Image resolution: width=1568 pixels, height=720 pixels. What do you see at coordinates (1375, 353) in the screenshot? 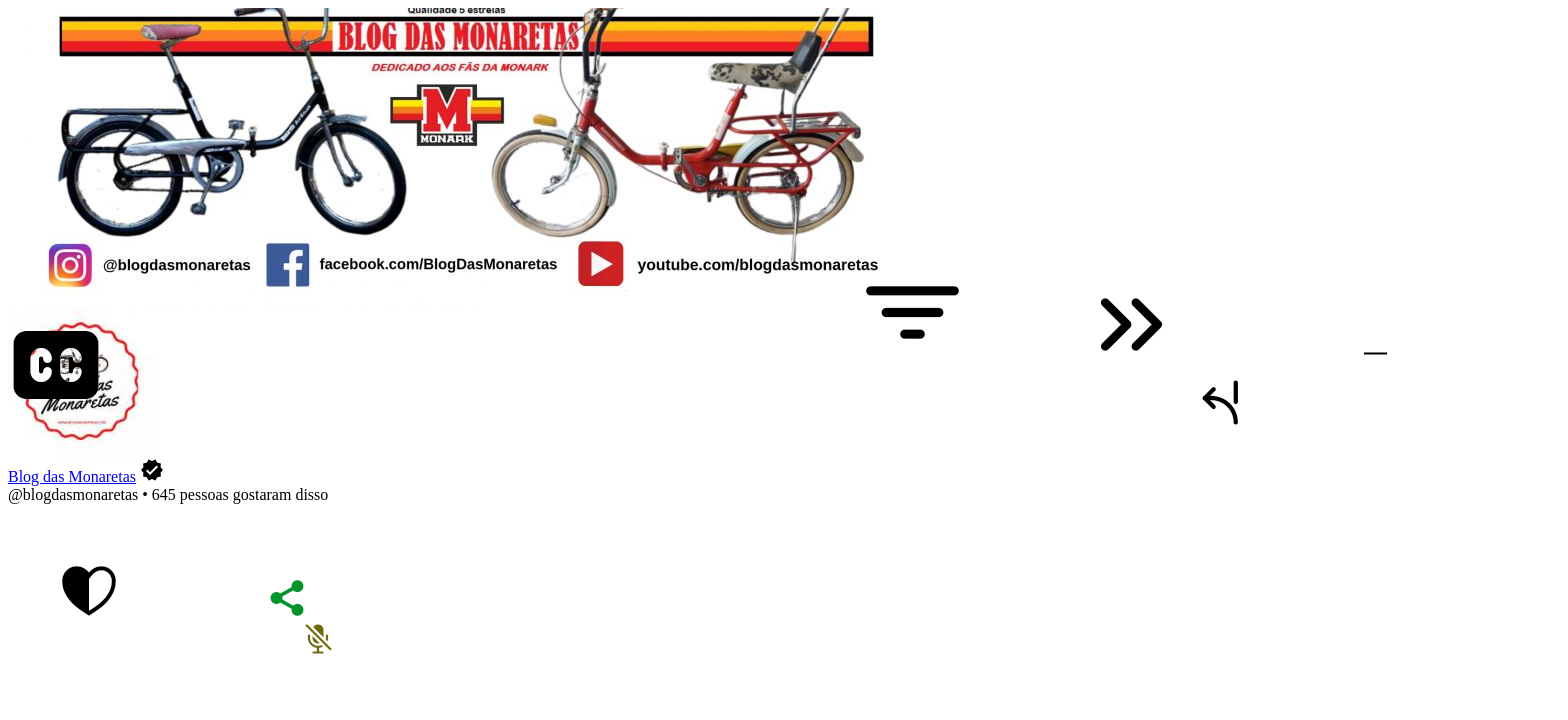
I see `remove an item from a list` at bounding box center [1375, 353].